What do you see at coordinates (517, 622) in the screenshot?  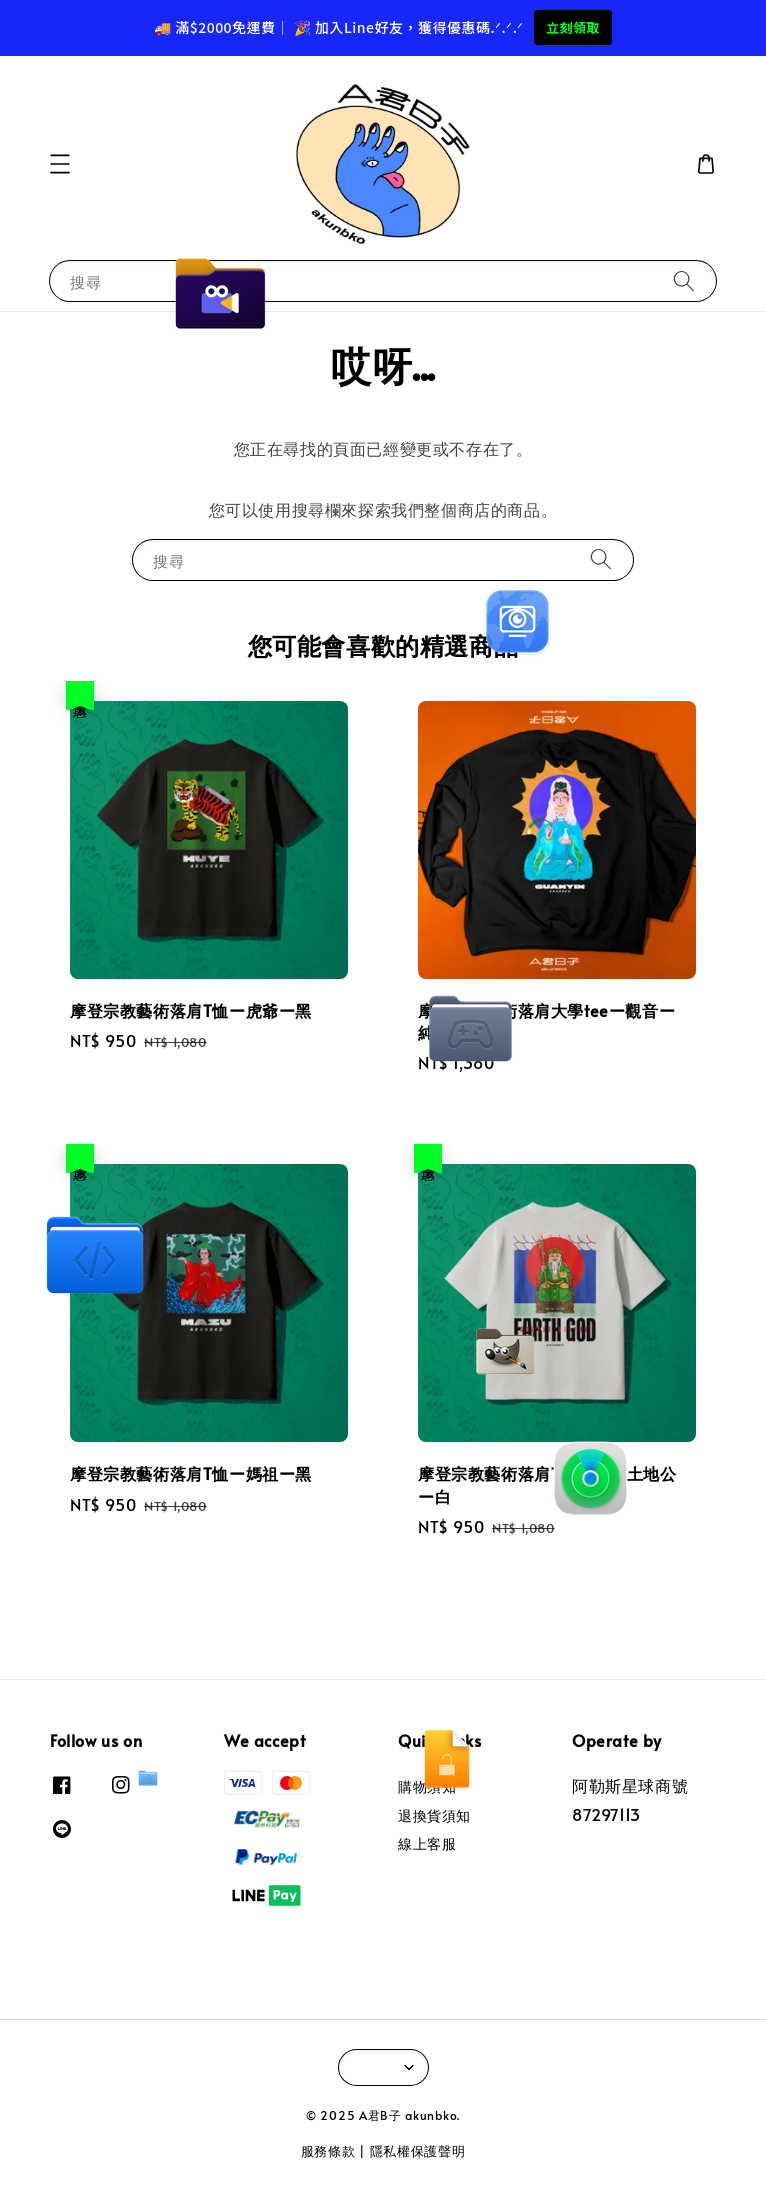 I see `access remote desktop or screen sharing settings` at bounding box center [517, 622].